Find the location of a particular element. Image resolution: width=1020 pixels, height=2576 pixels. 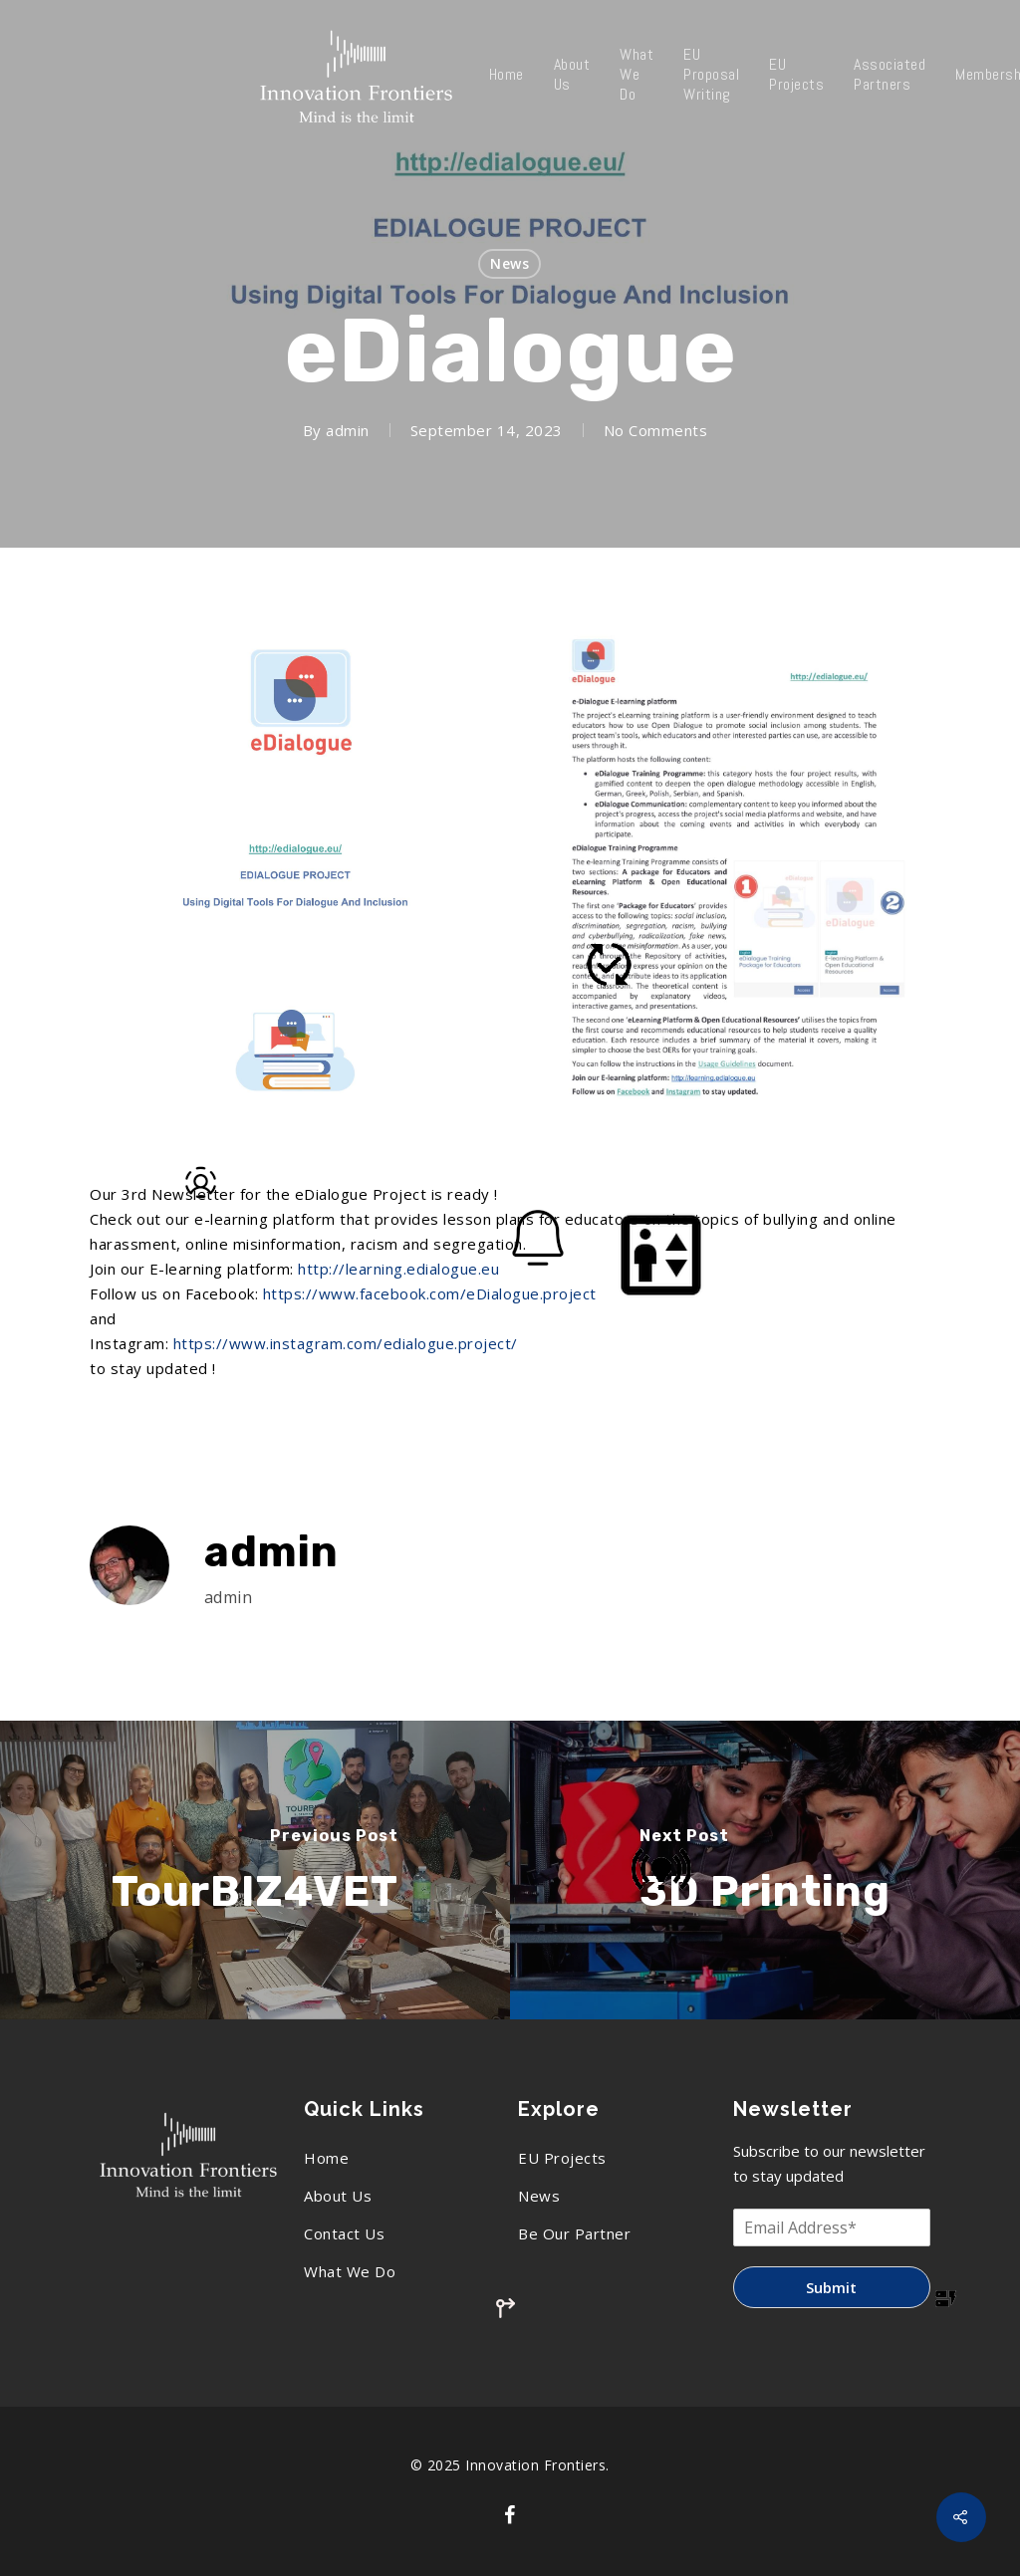

incomplete or pending user profile is located at coordinates (200, 1182).